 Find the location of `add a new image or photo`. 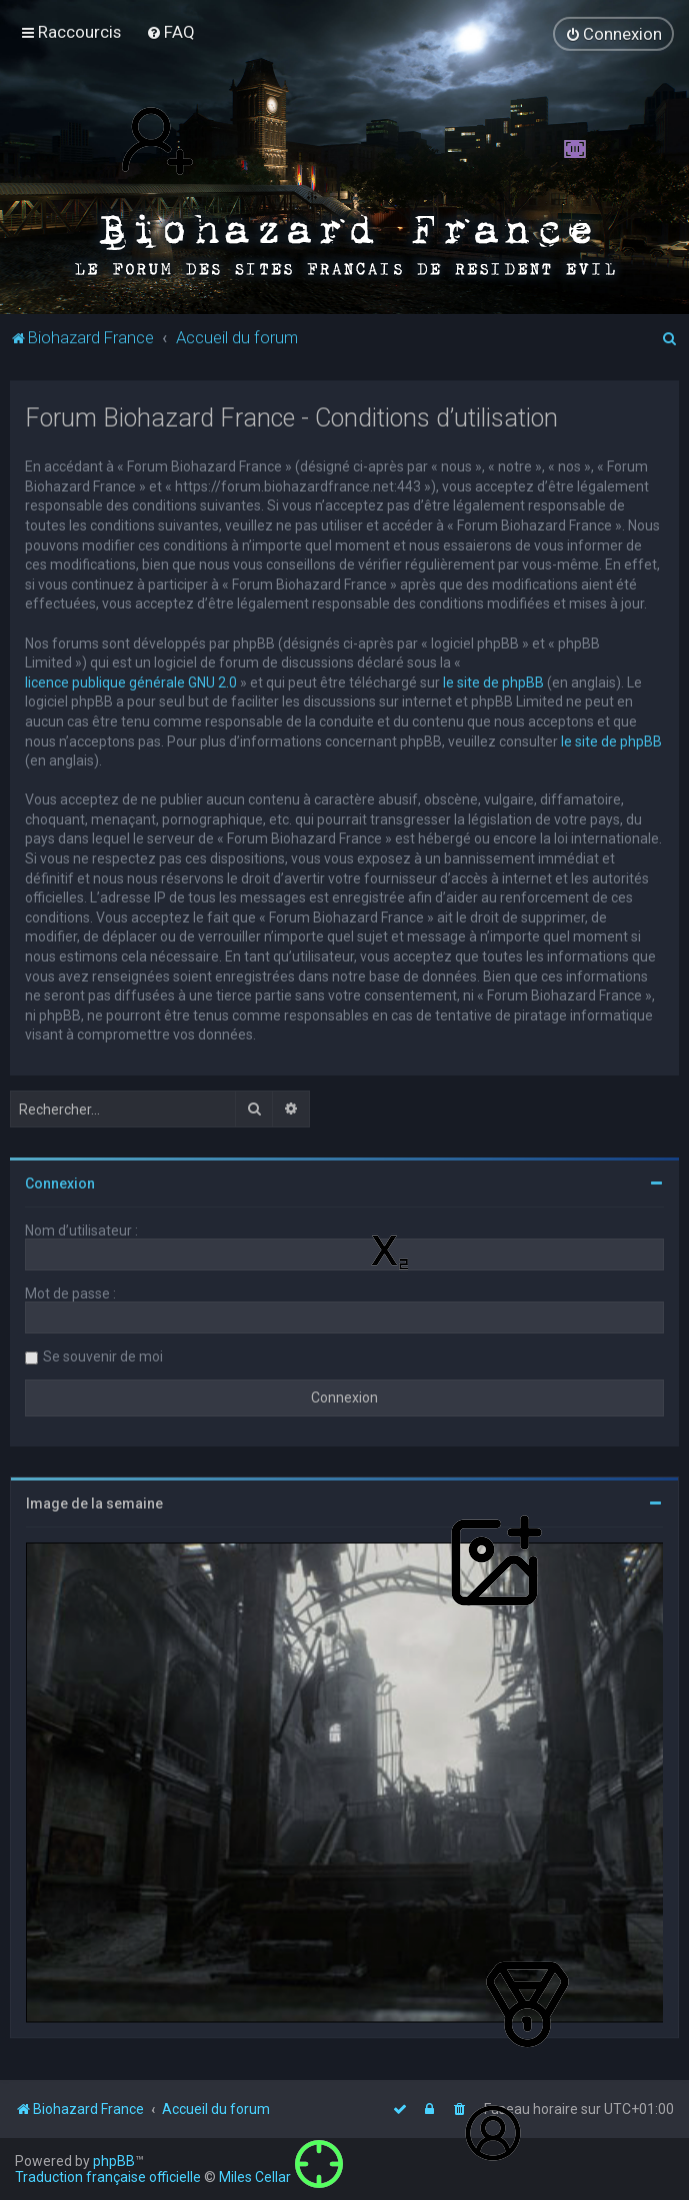

add a new image or photo is located at coordinates (494, 1562).